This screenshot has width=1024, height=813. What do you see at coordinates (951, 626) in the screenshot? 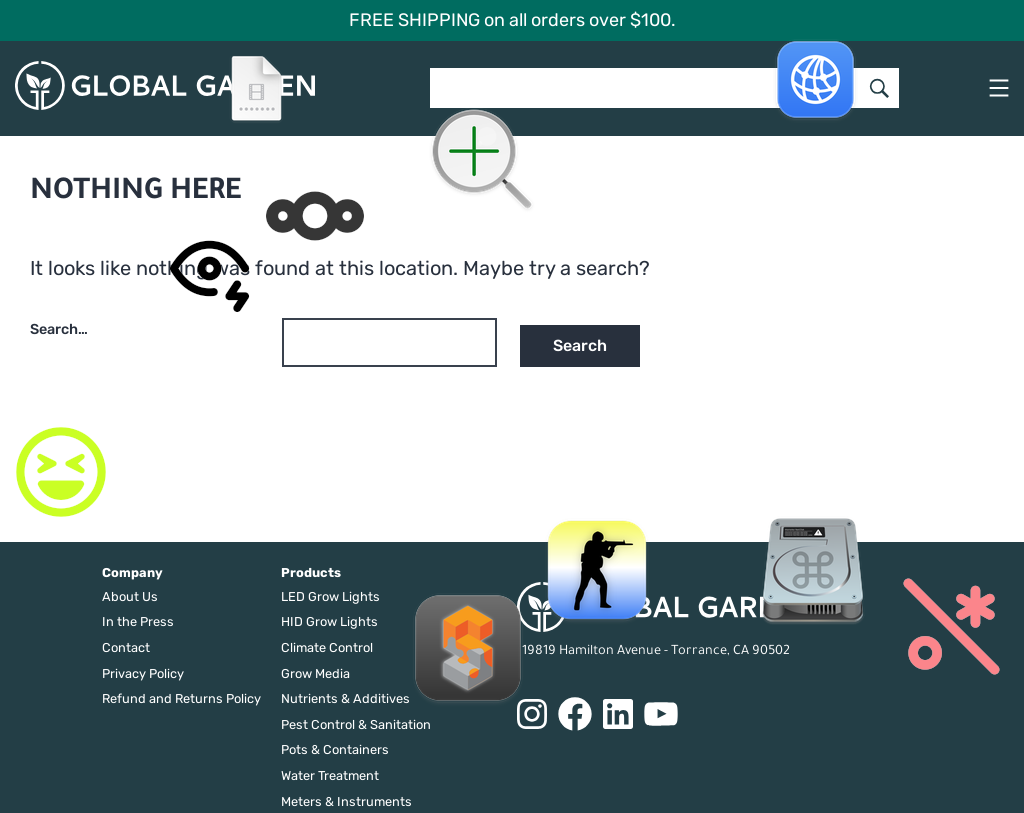
I see `disable regular expression search` at bounding box center [951, 626].